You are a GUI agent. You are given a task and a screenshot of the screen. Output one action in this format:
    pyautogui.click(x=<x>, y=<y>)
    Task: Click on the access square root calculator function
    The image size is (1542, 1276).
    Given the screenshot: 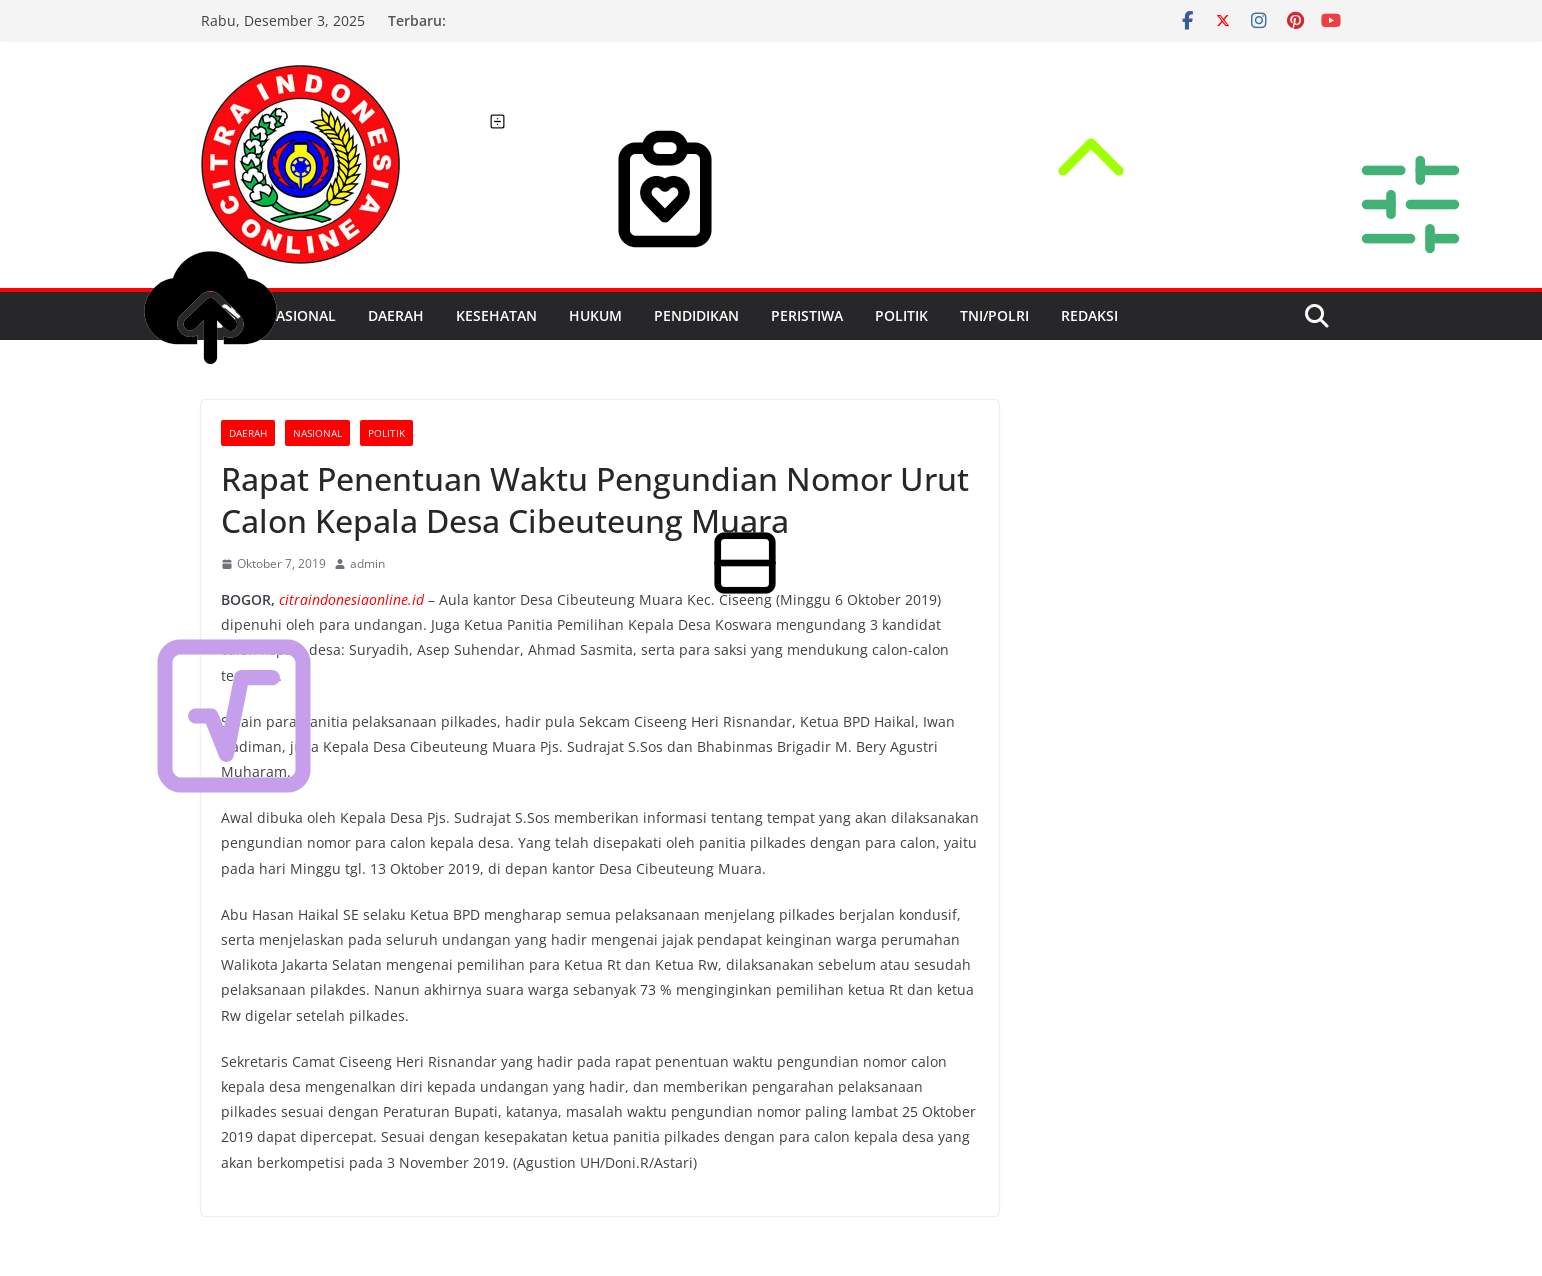 What is the action you would take?
    pyautogui.click(x=234, y=716)
    